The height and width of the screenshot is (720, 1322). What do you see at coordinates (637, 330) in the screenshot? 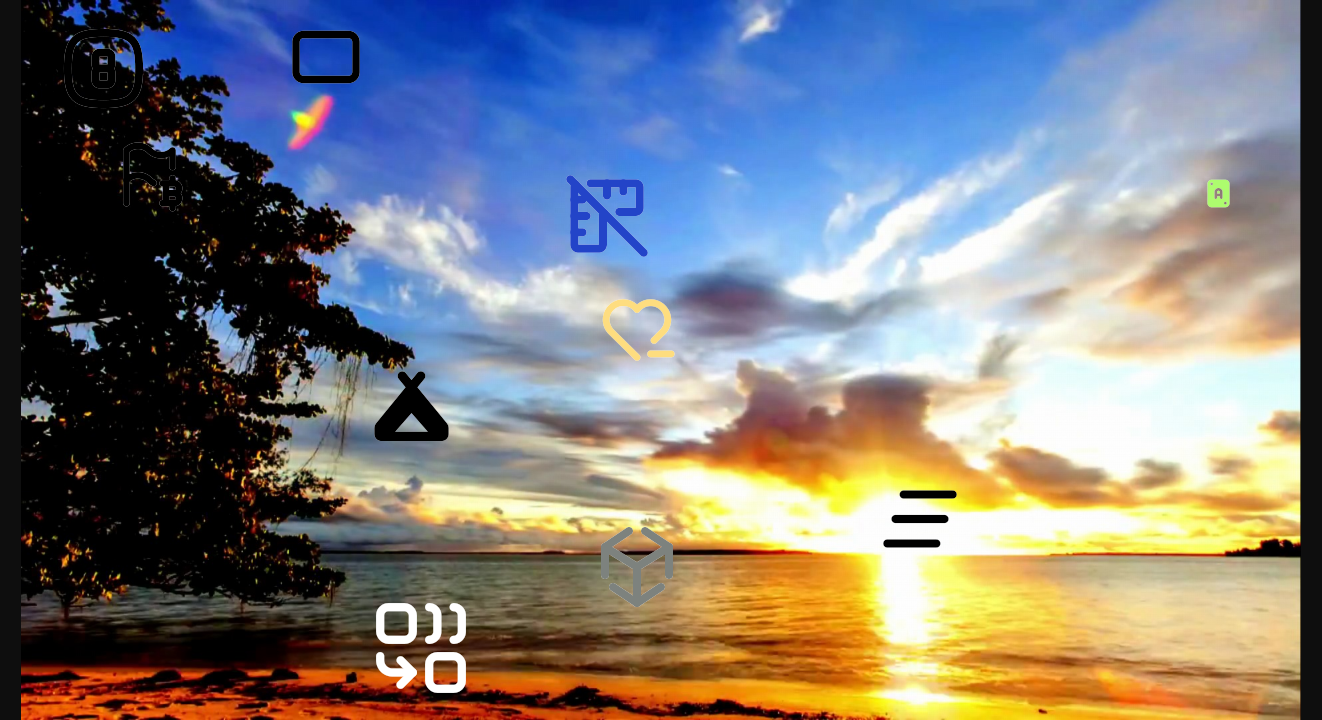
I see `remove from favorites` at bounding box center [637, 330].